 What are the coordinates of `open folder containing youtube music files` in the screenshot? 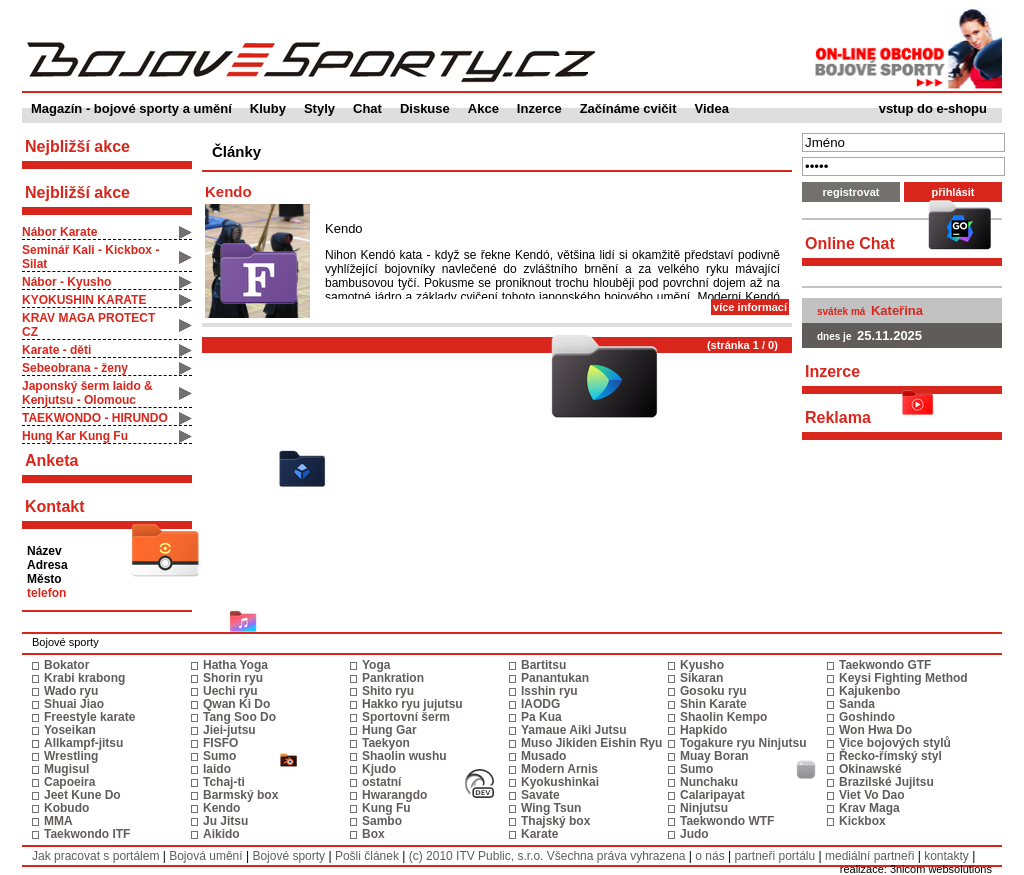 It's located at (917, 403).